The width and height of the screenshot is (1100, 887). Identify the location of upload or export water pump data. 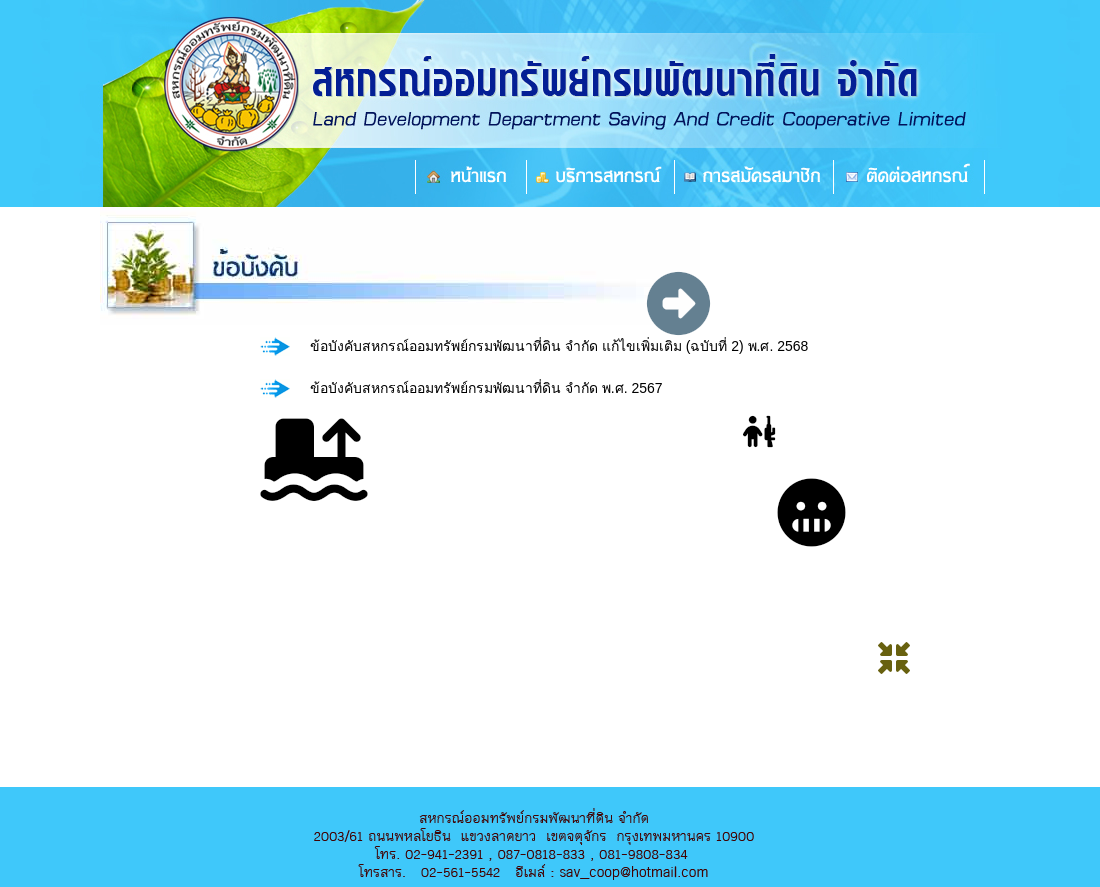
(314, 457).